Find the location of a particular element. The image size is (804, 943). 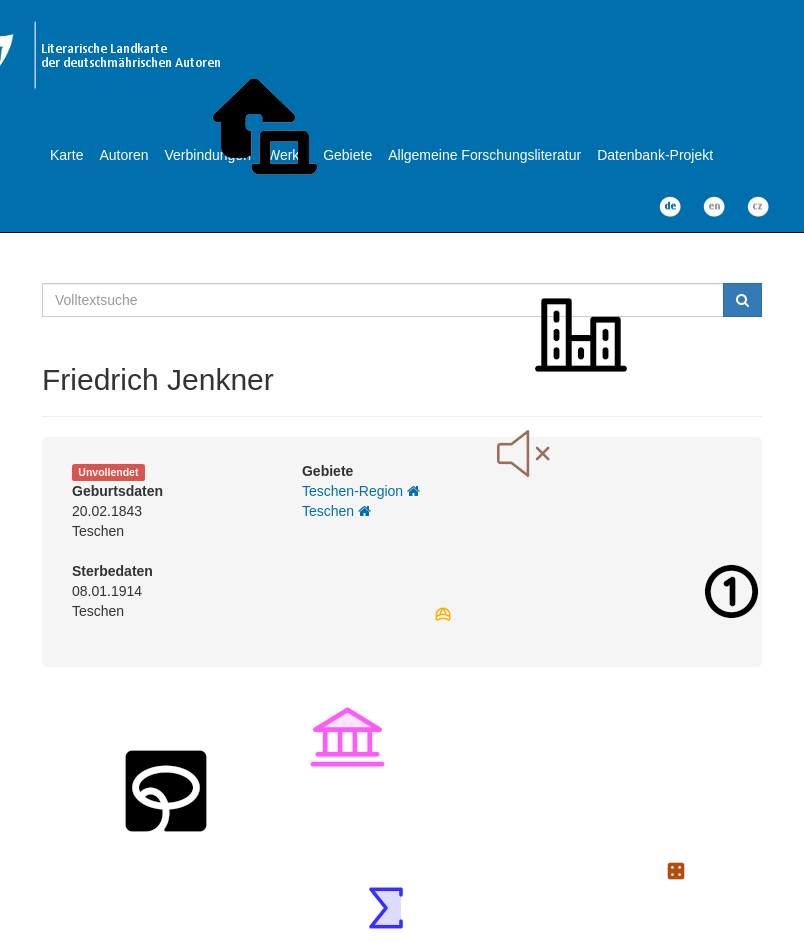

calculate sum or total is located at coordinates (386, 908).